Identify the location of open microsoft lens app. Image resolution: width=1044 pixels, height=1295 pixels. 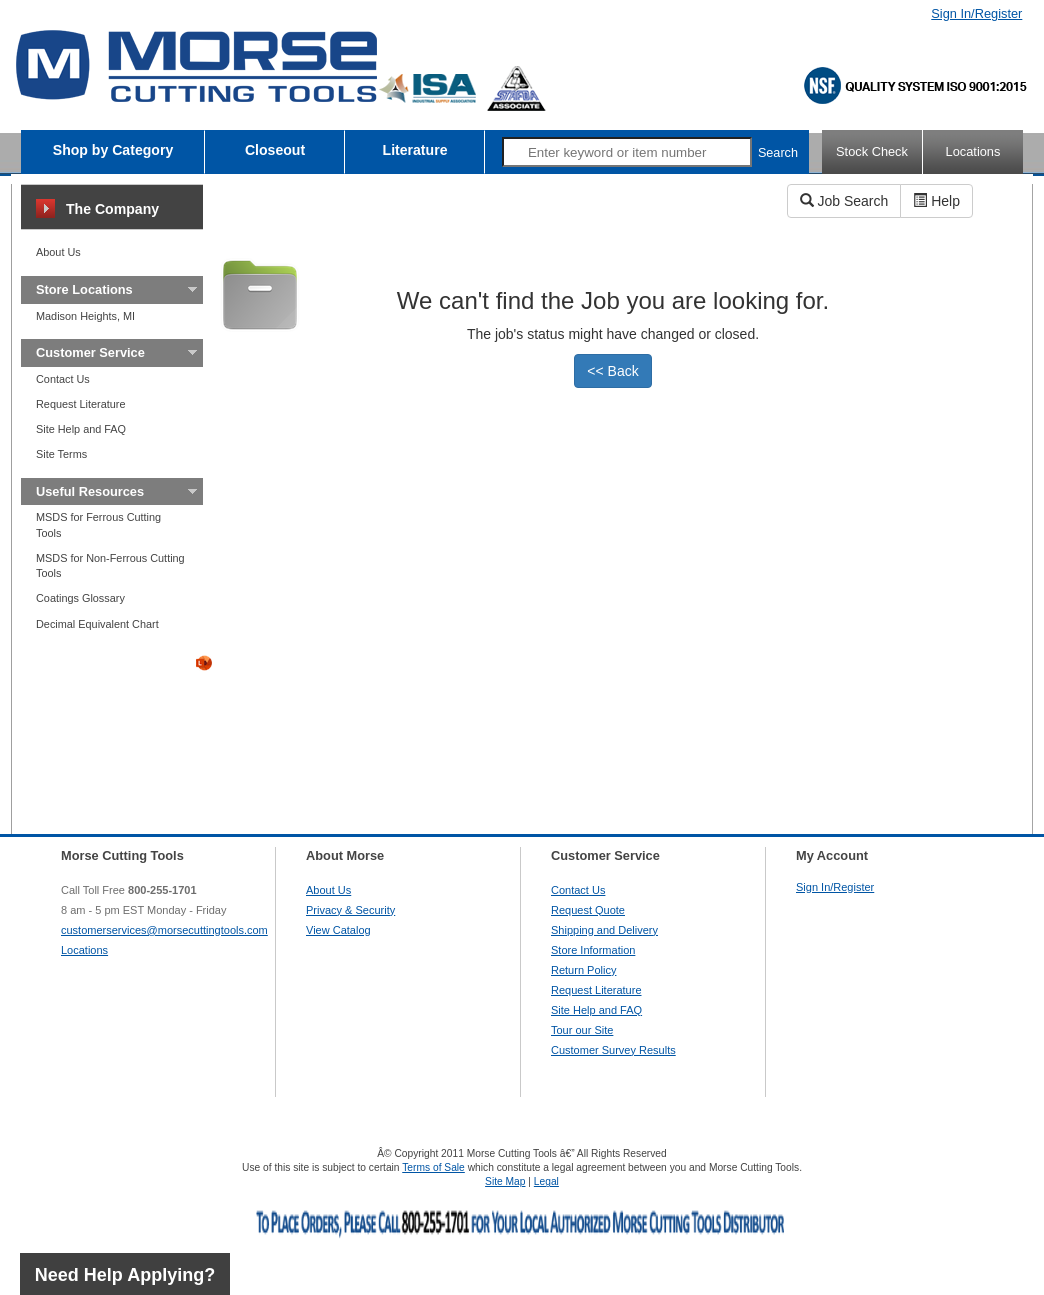
(204, 663).